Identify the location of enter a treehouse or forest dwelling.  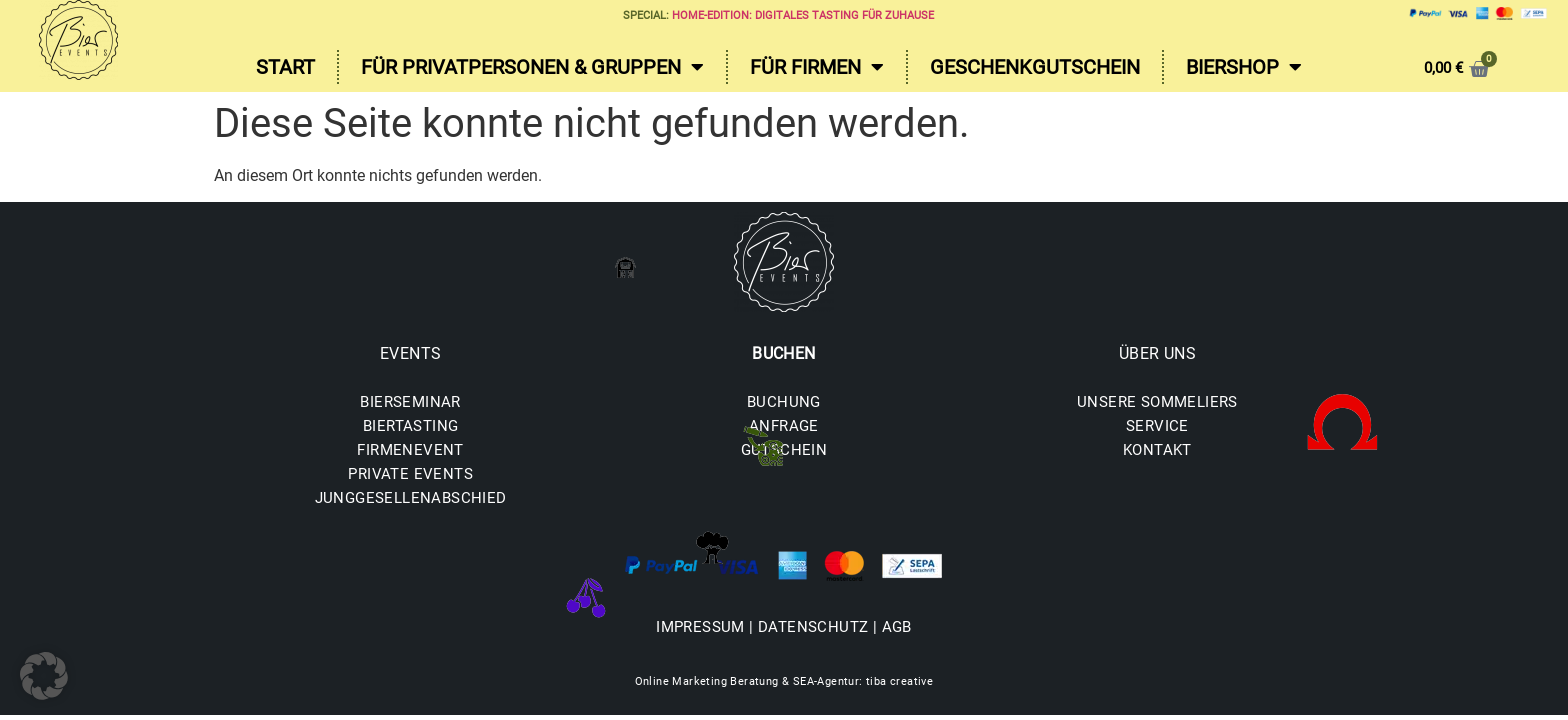
(712, 547).